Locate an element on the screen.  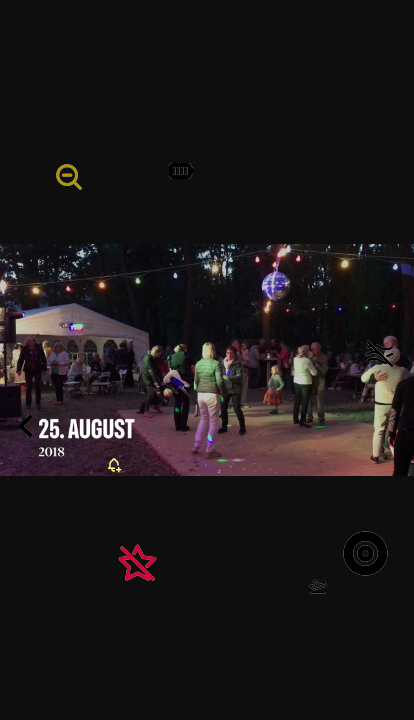
disable water ripple effect is located at coordinates (380, 354).